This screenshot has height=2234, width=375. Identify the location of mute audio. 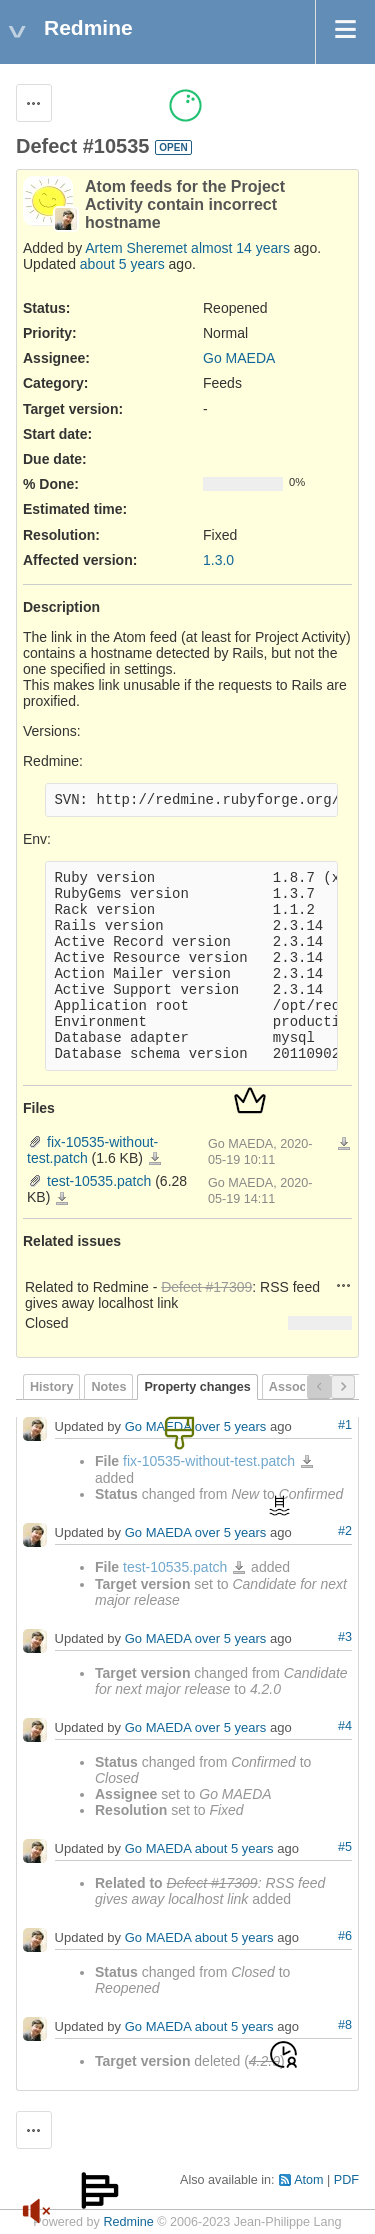
(36, 2211).